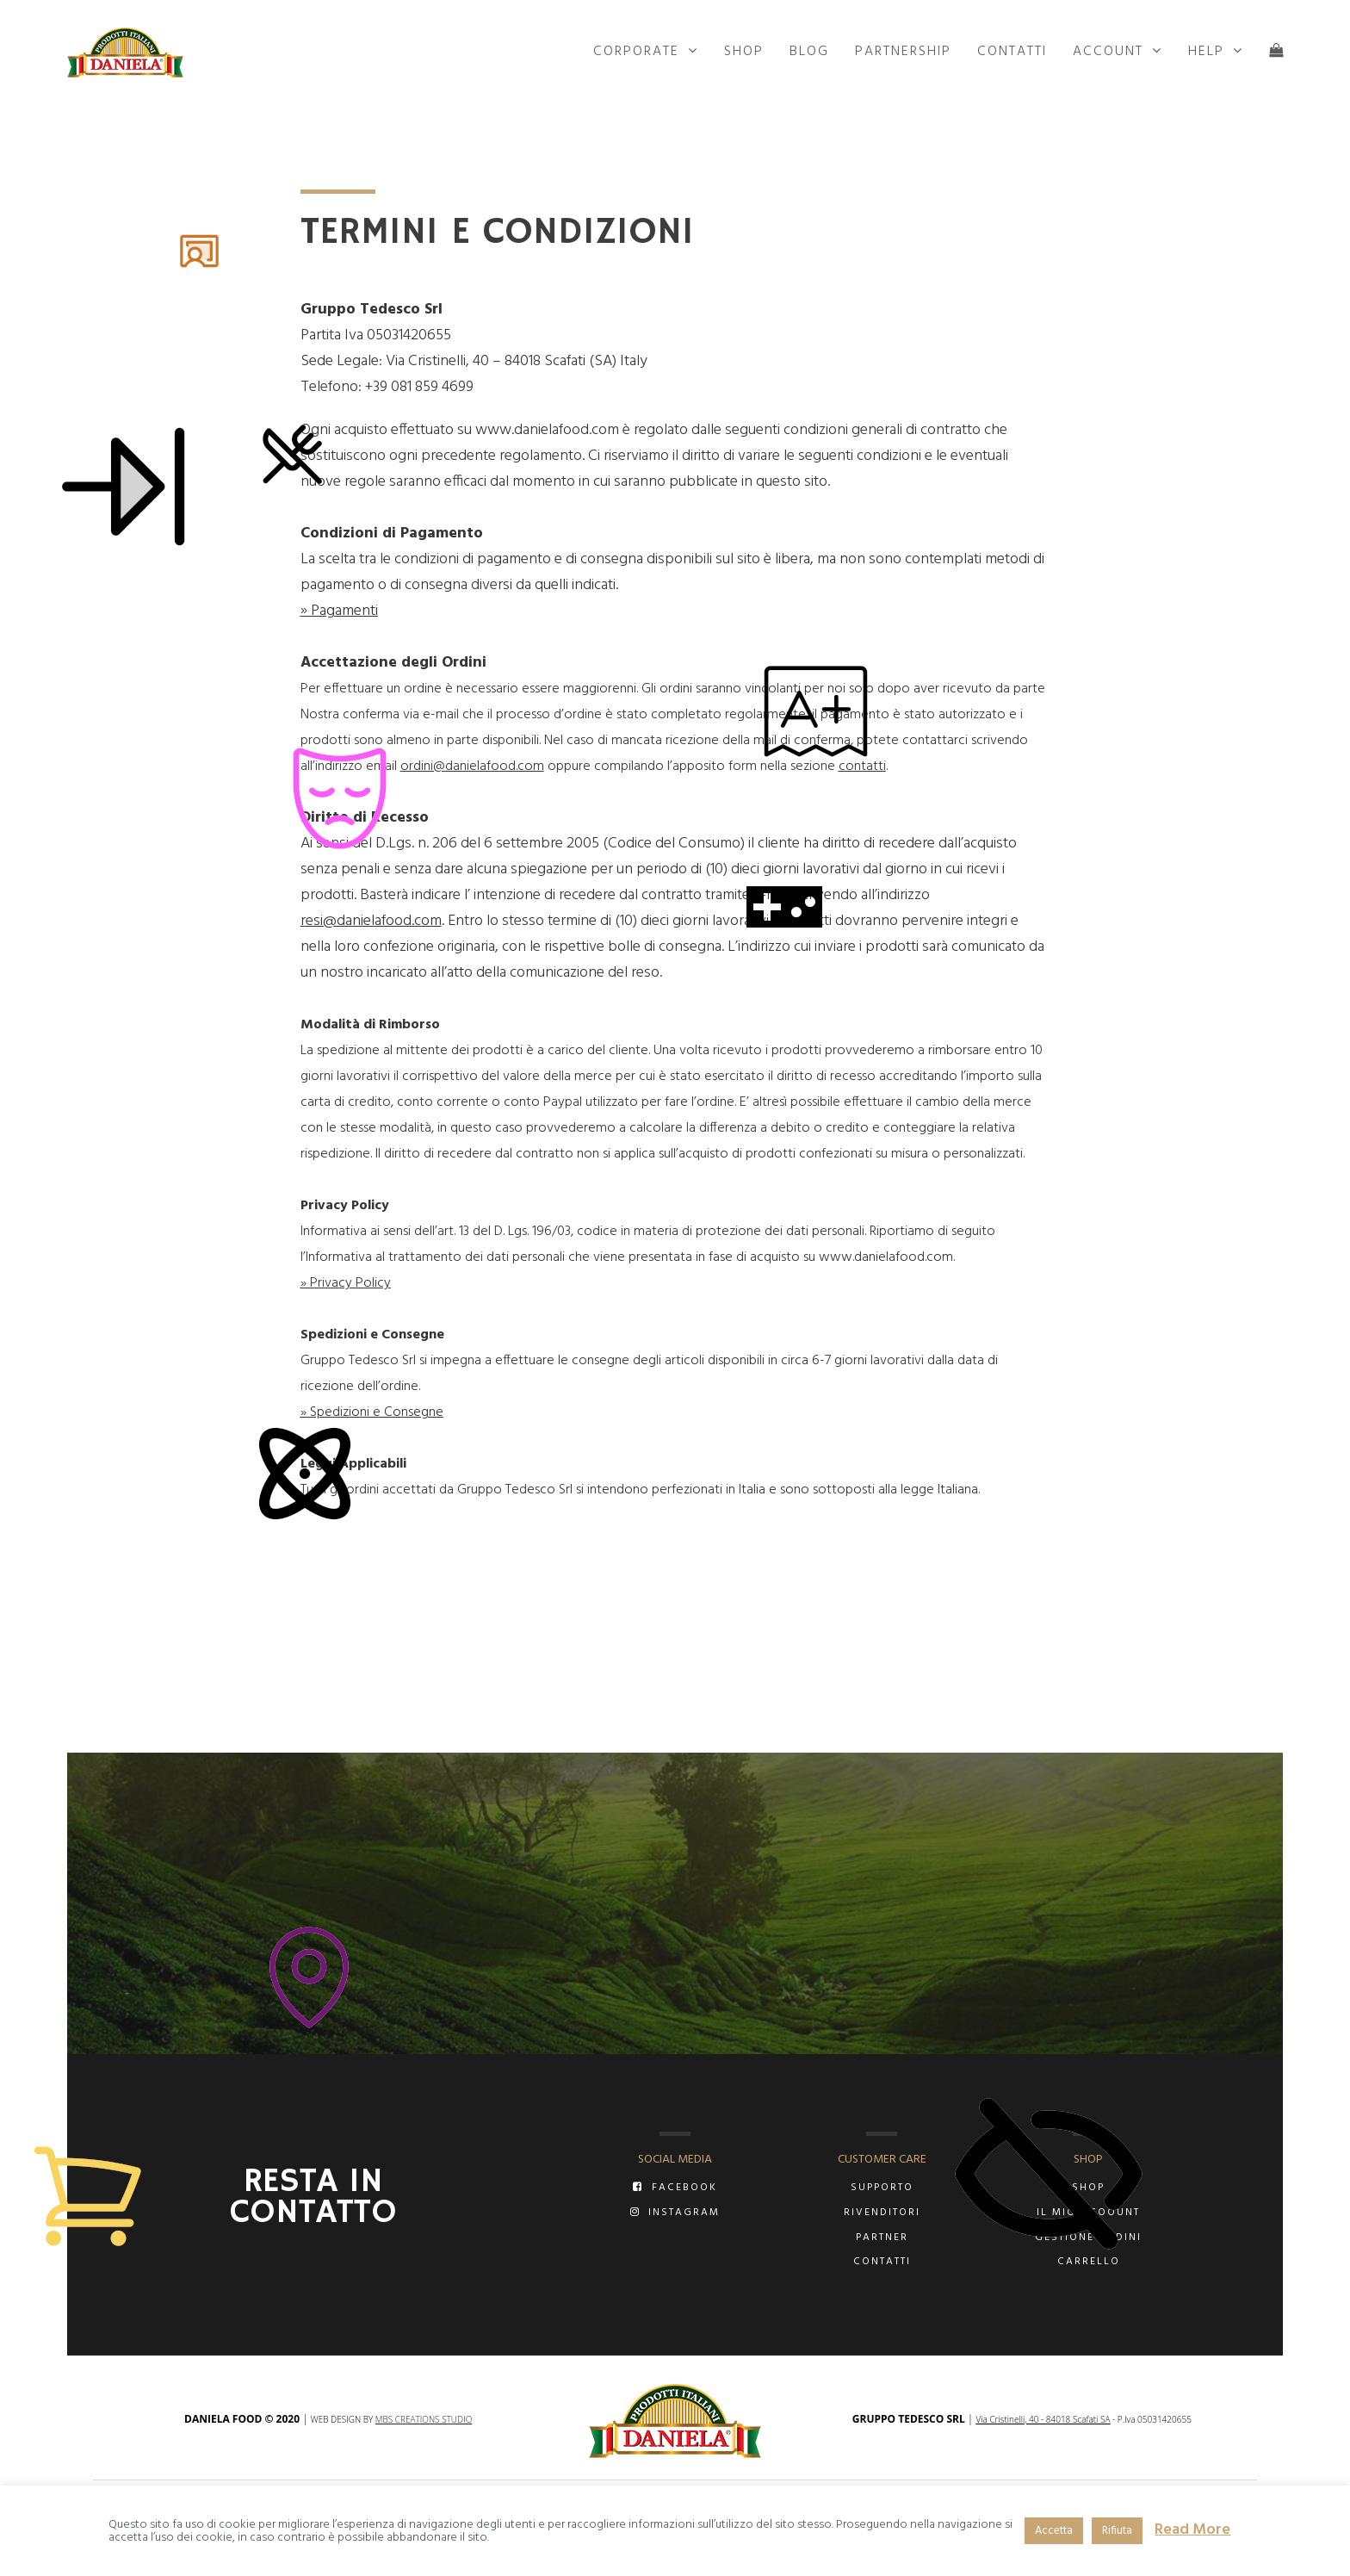 The height and width of the screenshot is (2576, 1350). What do you see at coordinates (126, 487) in the screenshot?
I see `skip to end of content` at bounding box center [126, 487].